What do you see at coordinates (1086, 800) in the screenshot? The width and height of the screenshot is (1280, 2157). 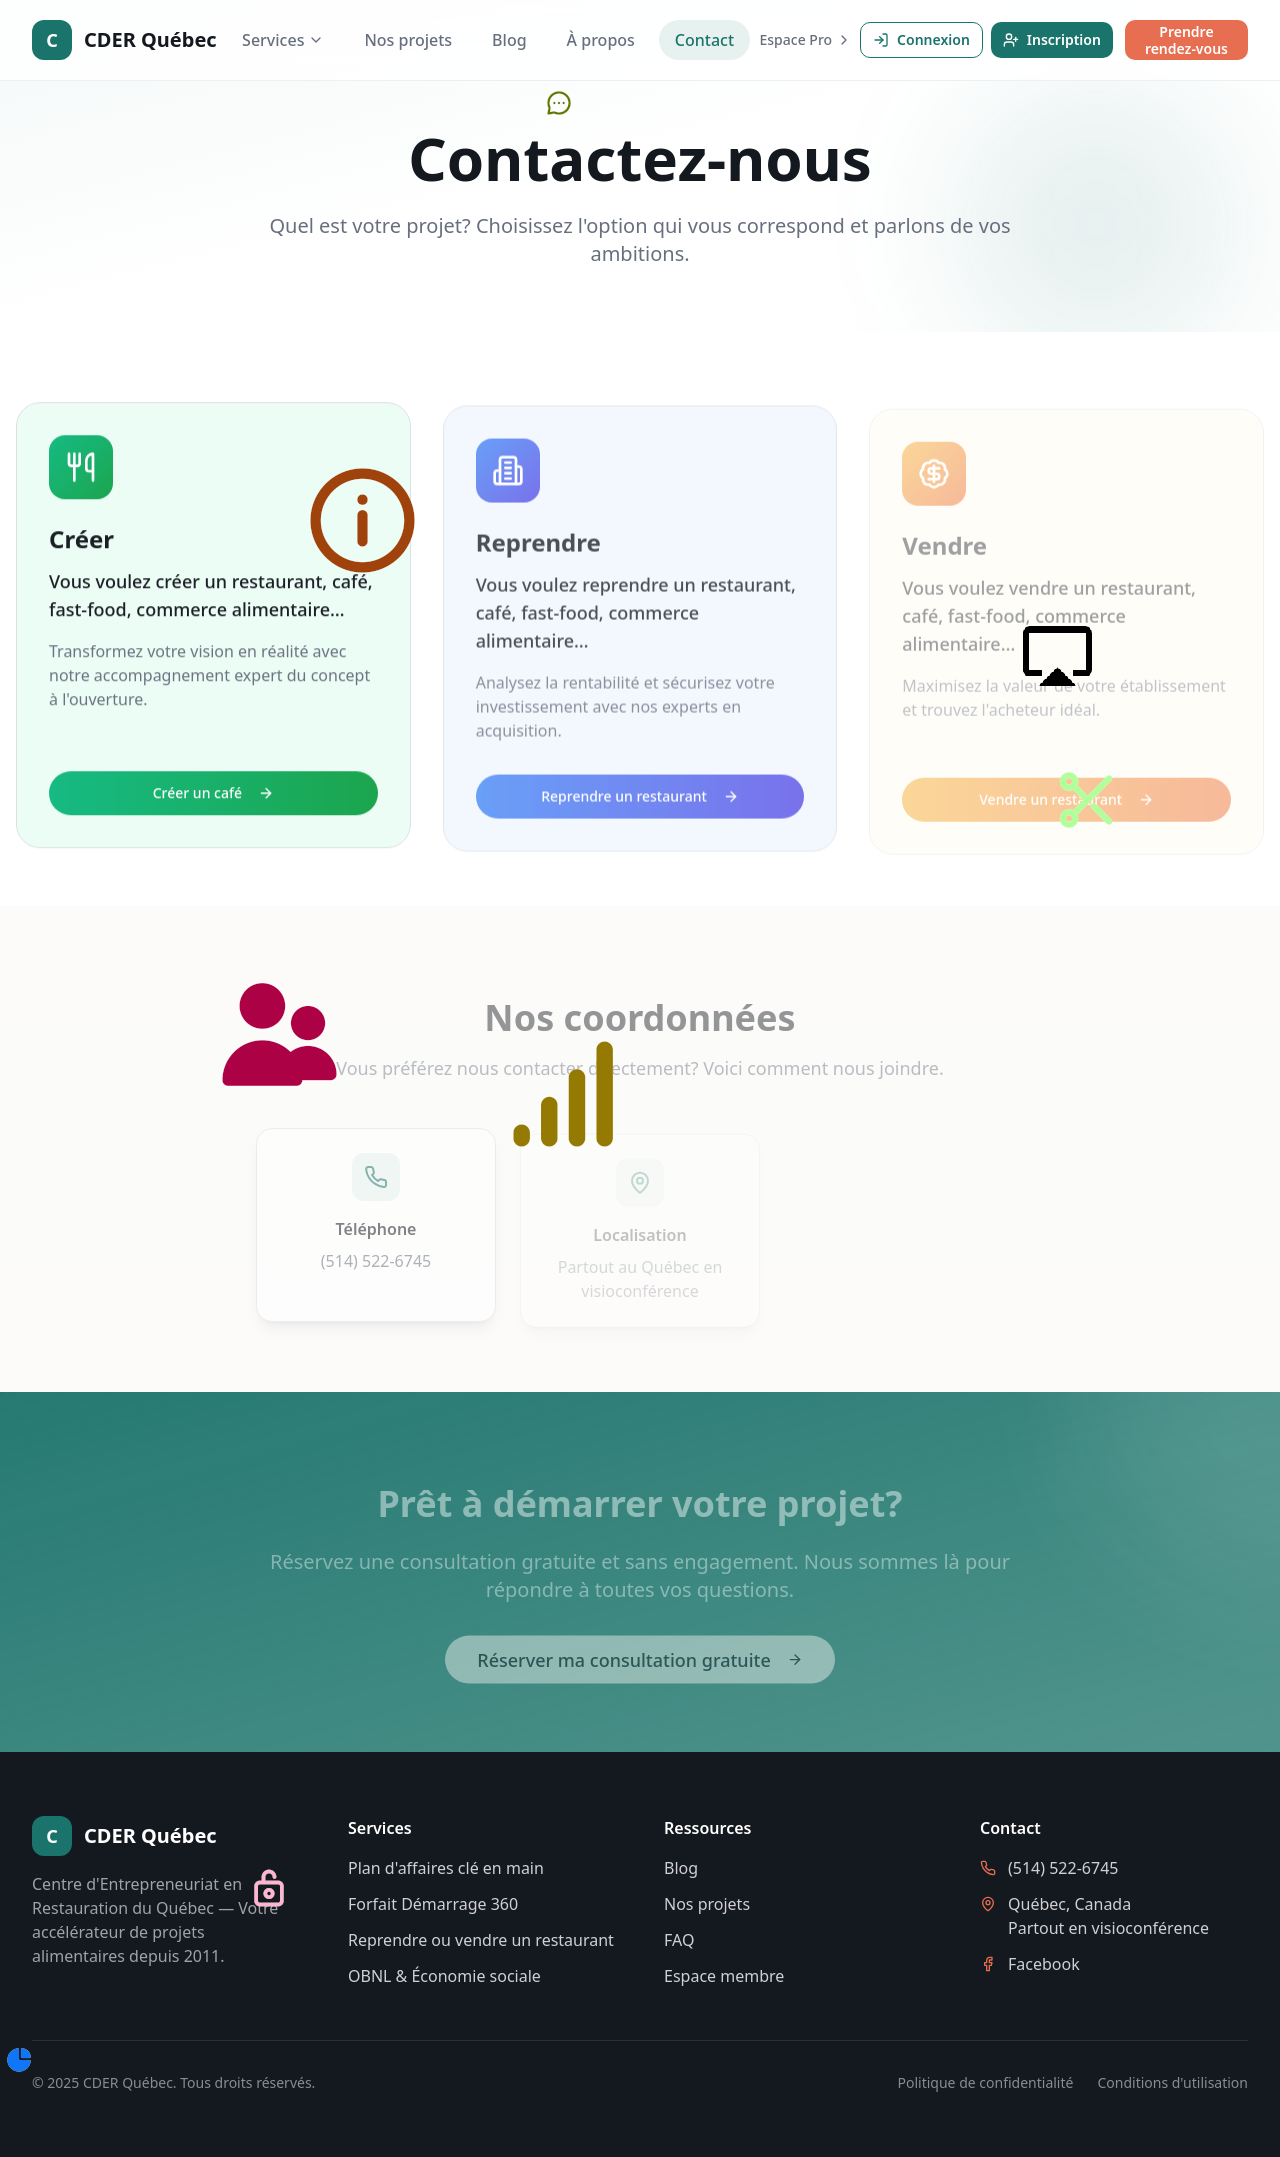 I see `cut selected content` at bounding box center [1086, 800].